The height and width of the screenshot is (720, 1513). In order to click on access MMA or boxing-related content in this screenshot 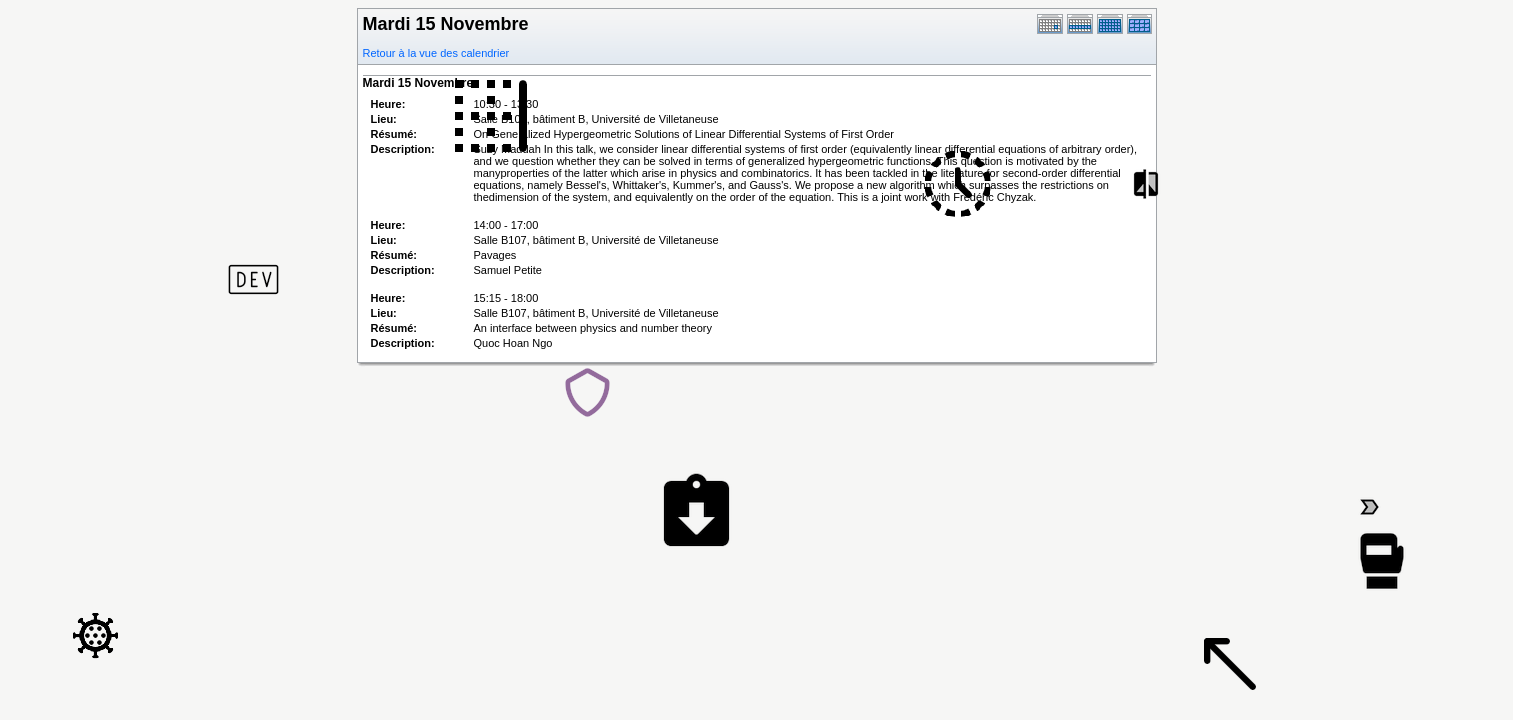, I will do `click(1382, 561)`.